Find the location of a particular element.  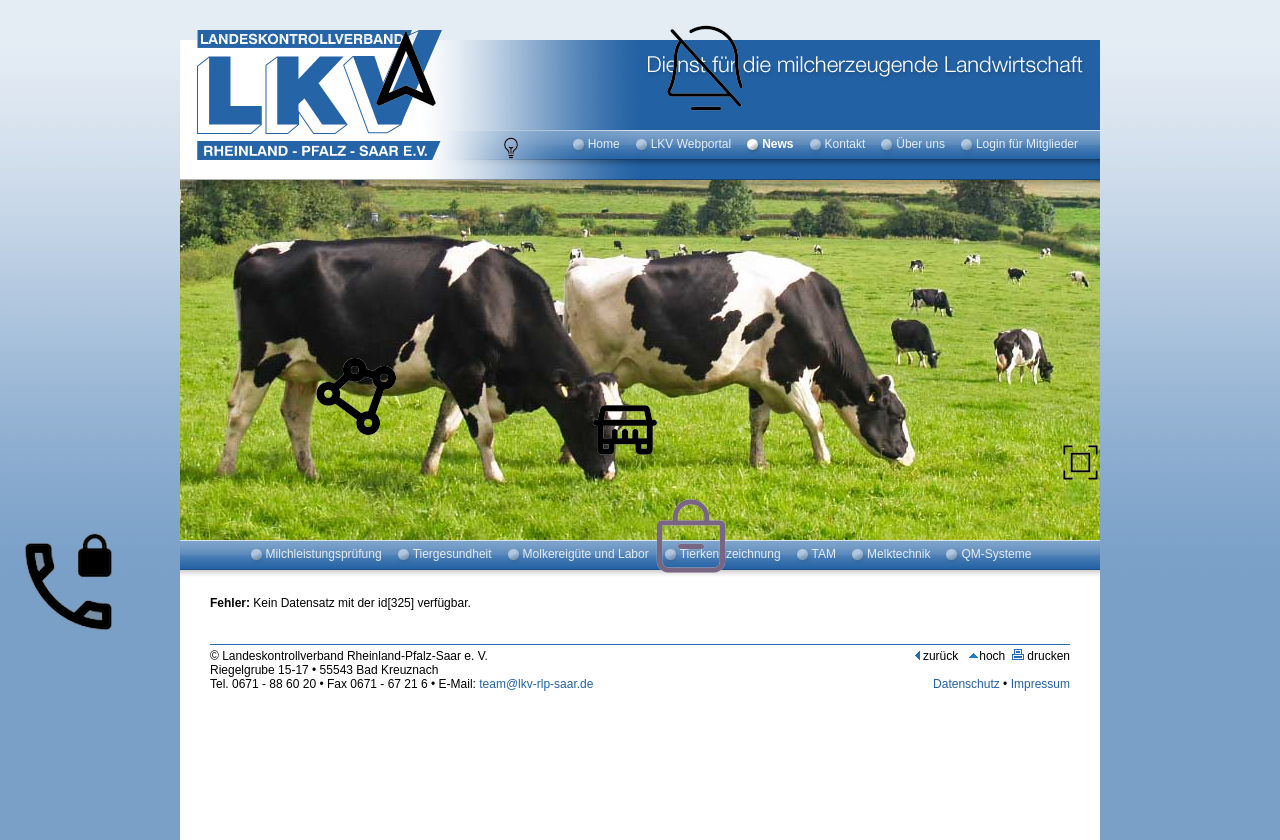

access polygon or shape drawing tool is located at coordinates (357, 396).